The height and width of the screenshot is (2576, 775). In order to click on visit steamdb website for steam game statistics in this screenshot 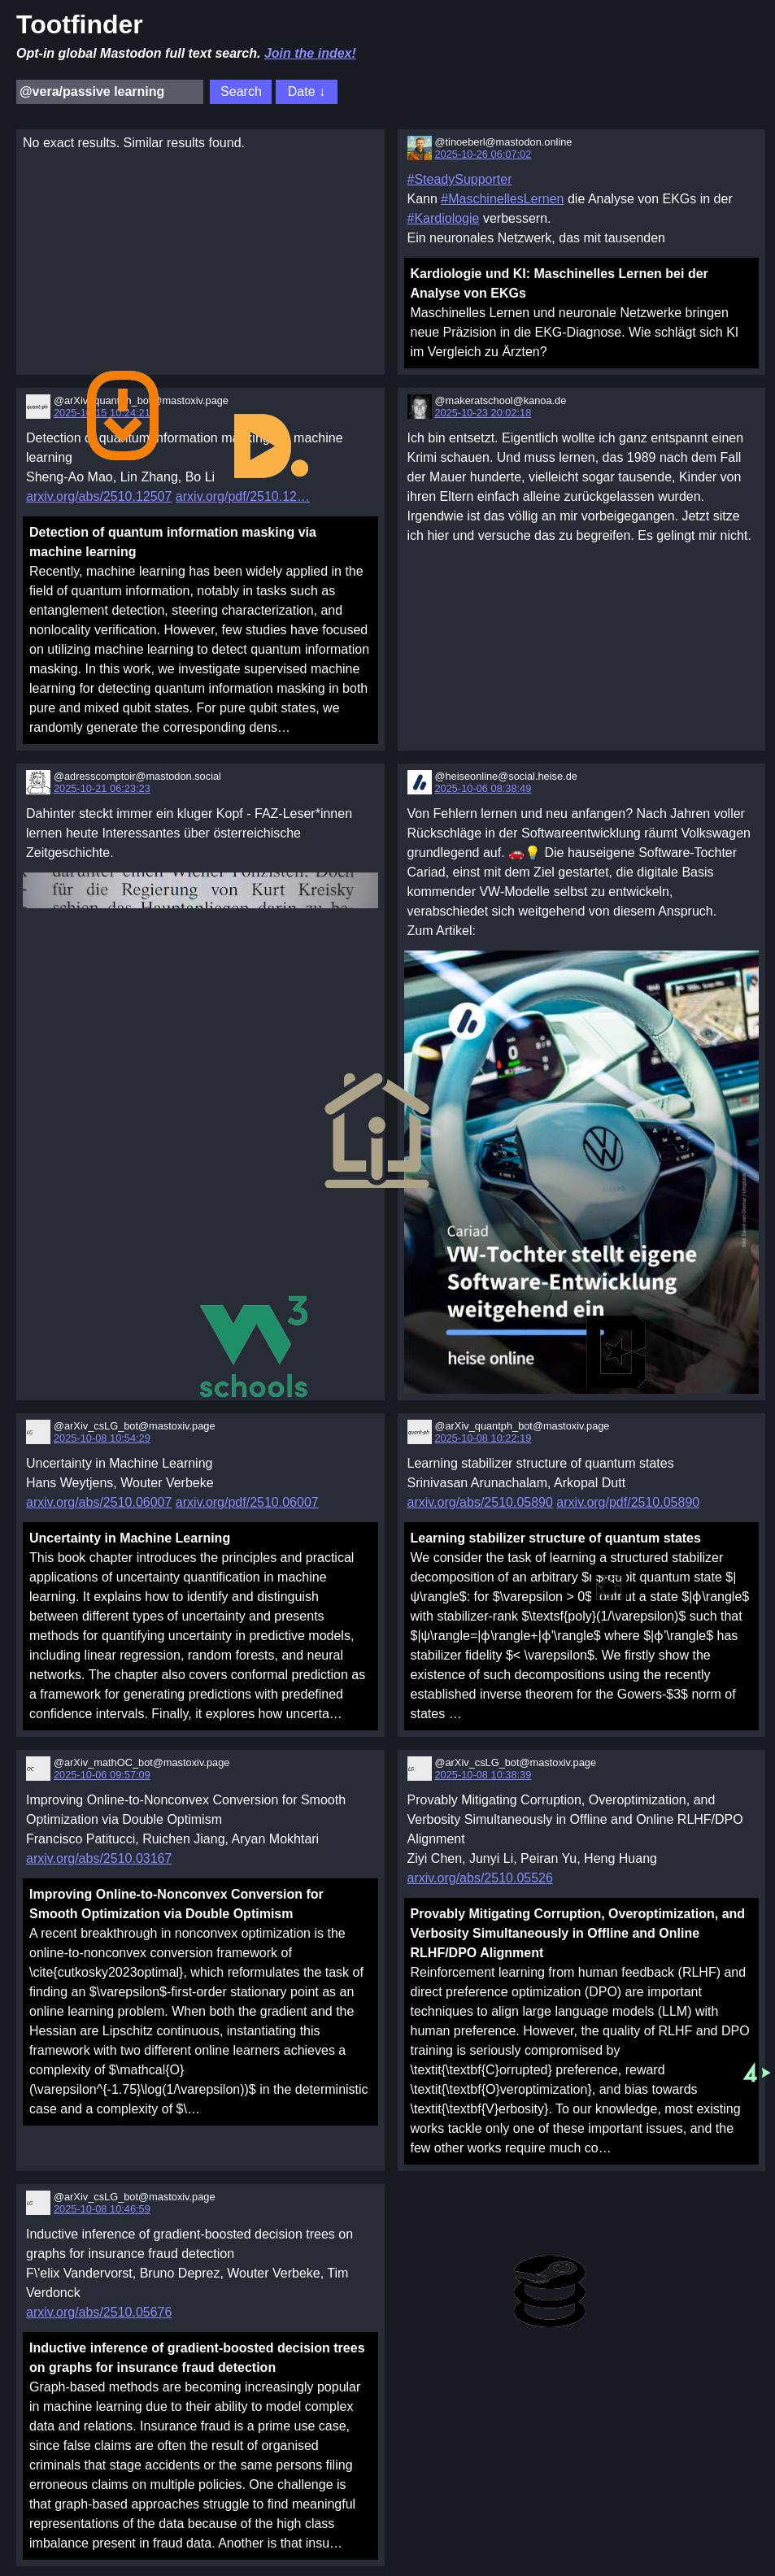, I will do `click(550, 2291)`.